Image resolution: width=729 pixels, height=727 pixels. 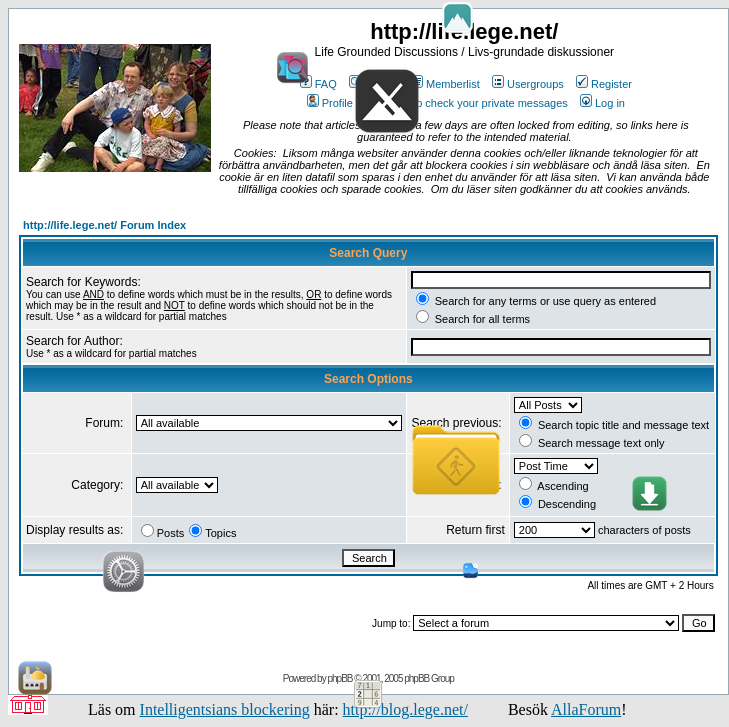 I want to click on access the public folder for shared files, so click(x=456, y=460).